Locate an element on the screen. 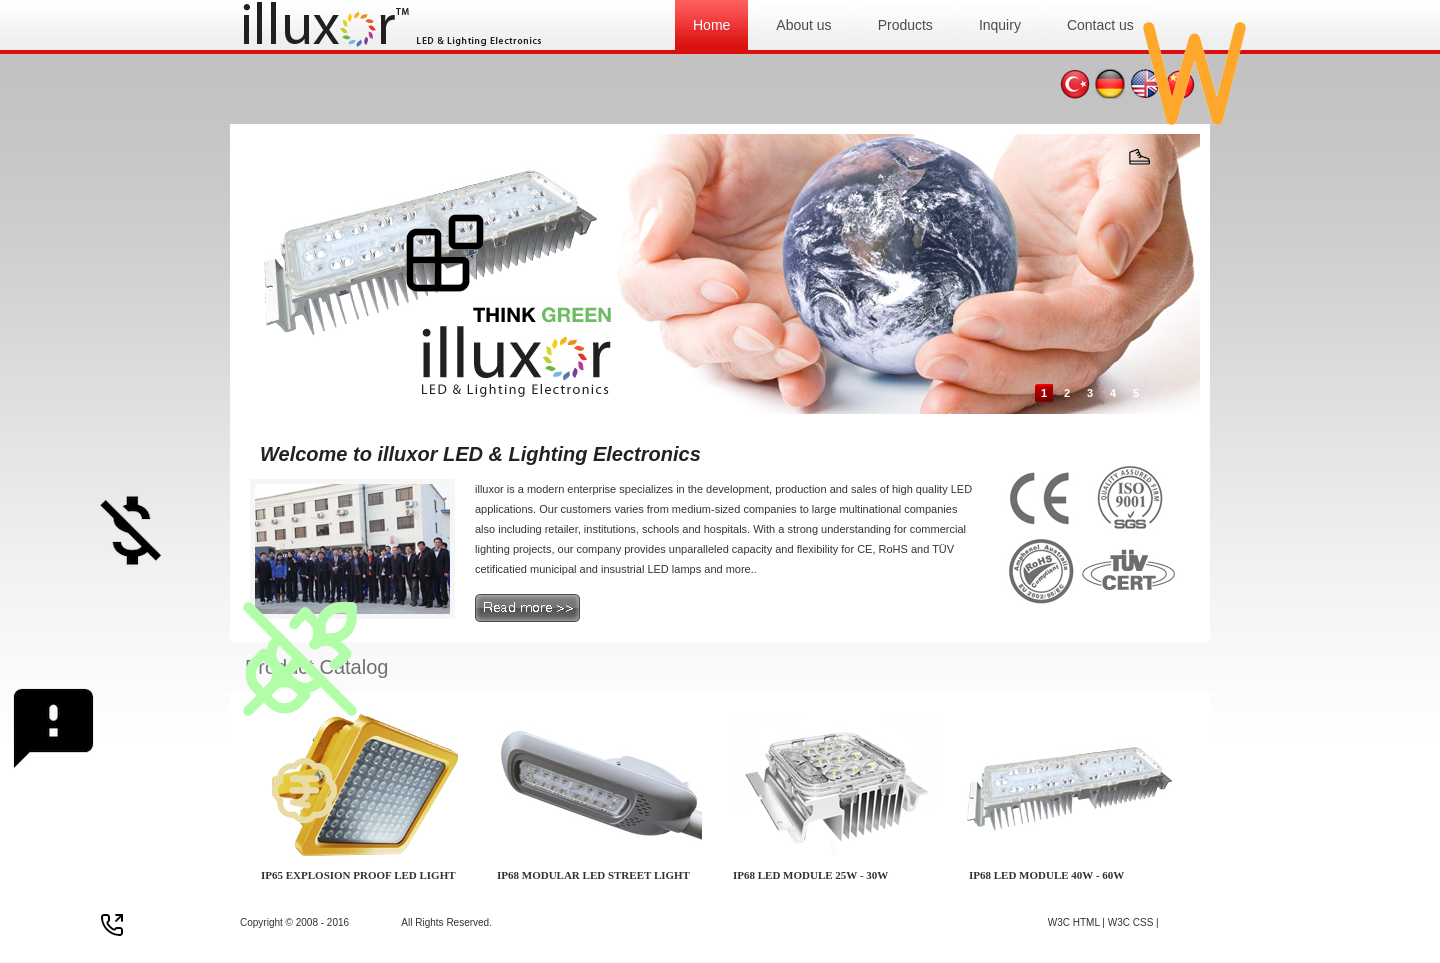 The height and width of the screenshot is (963, 1440). indicates items or options starting with the letter W is located at coordinates (1194, 73).